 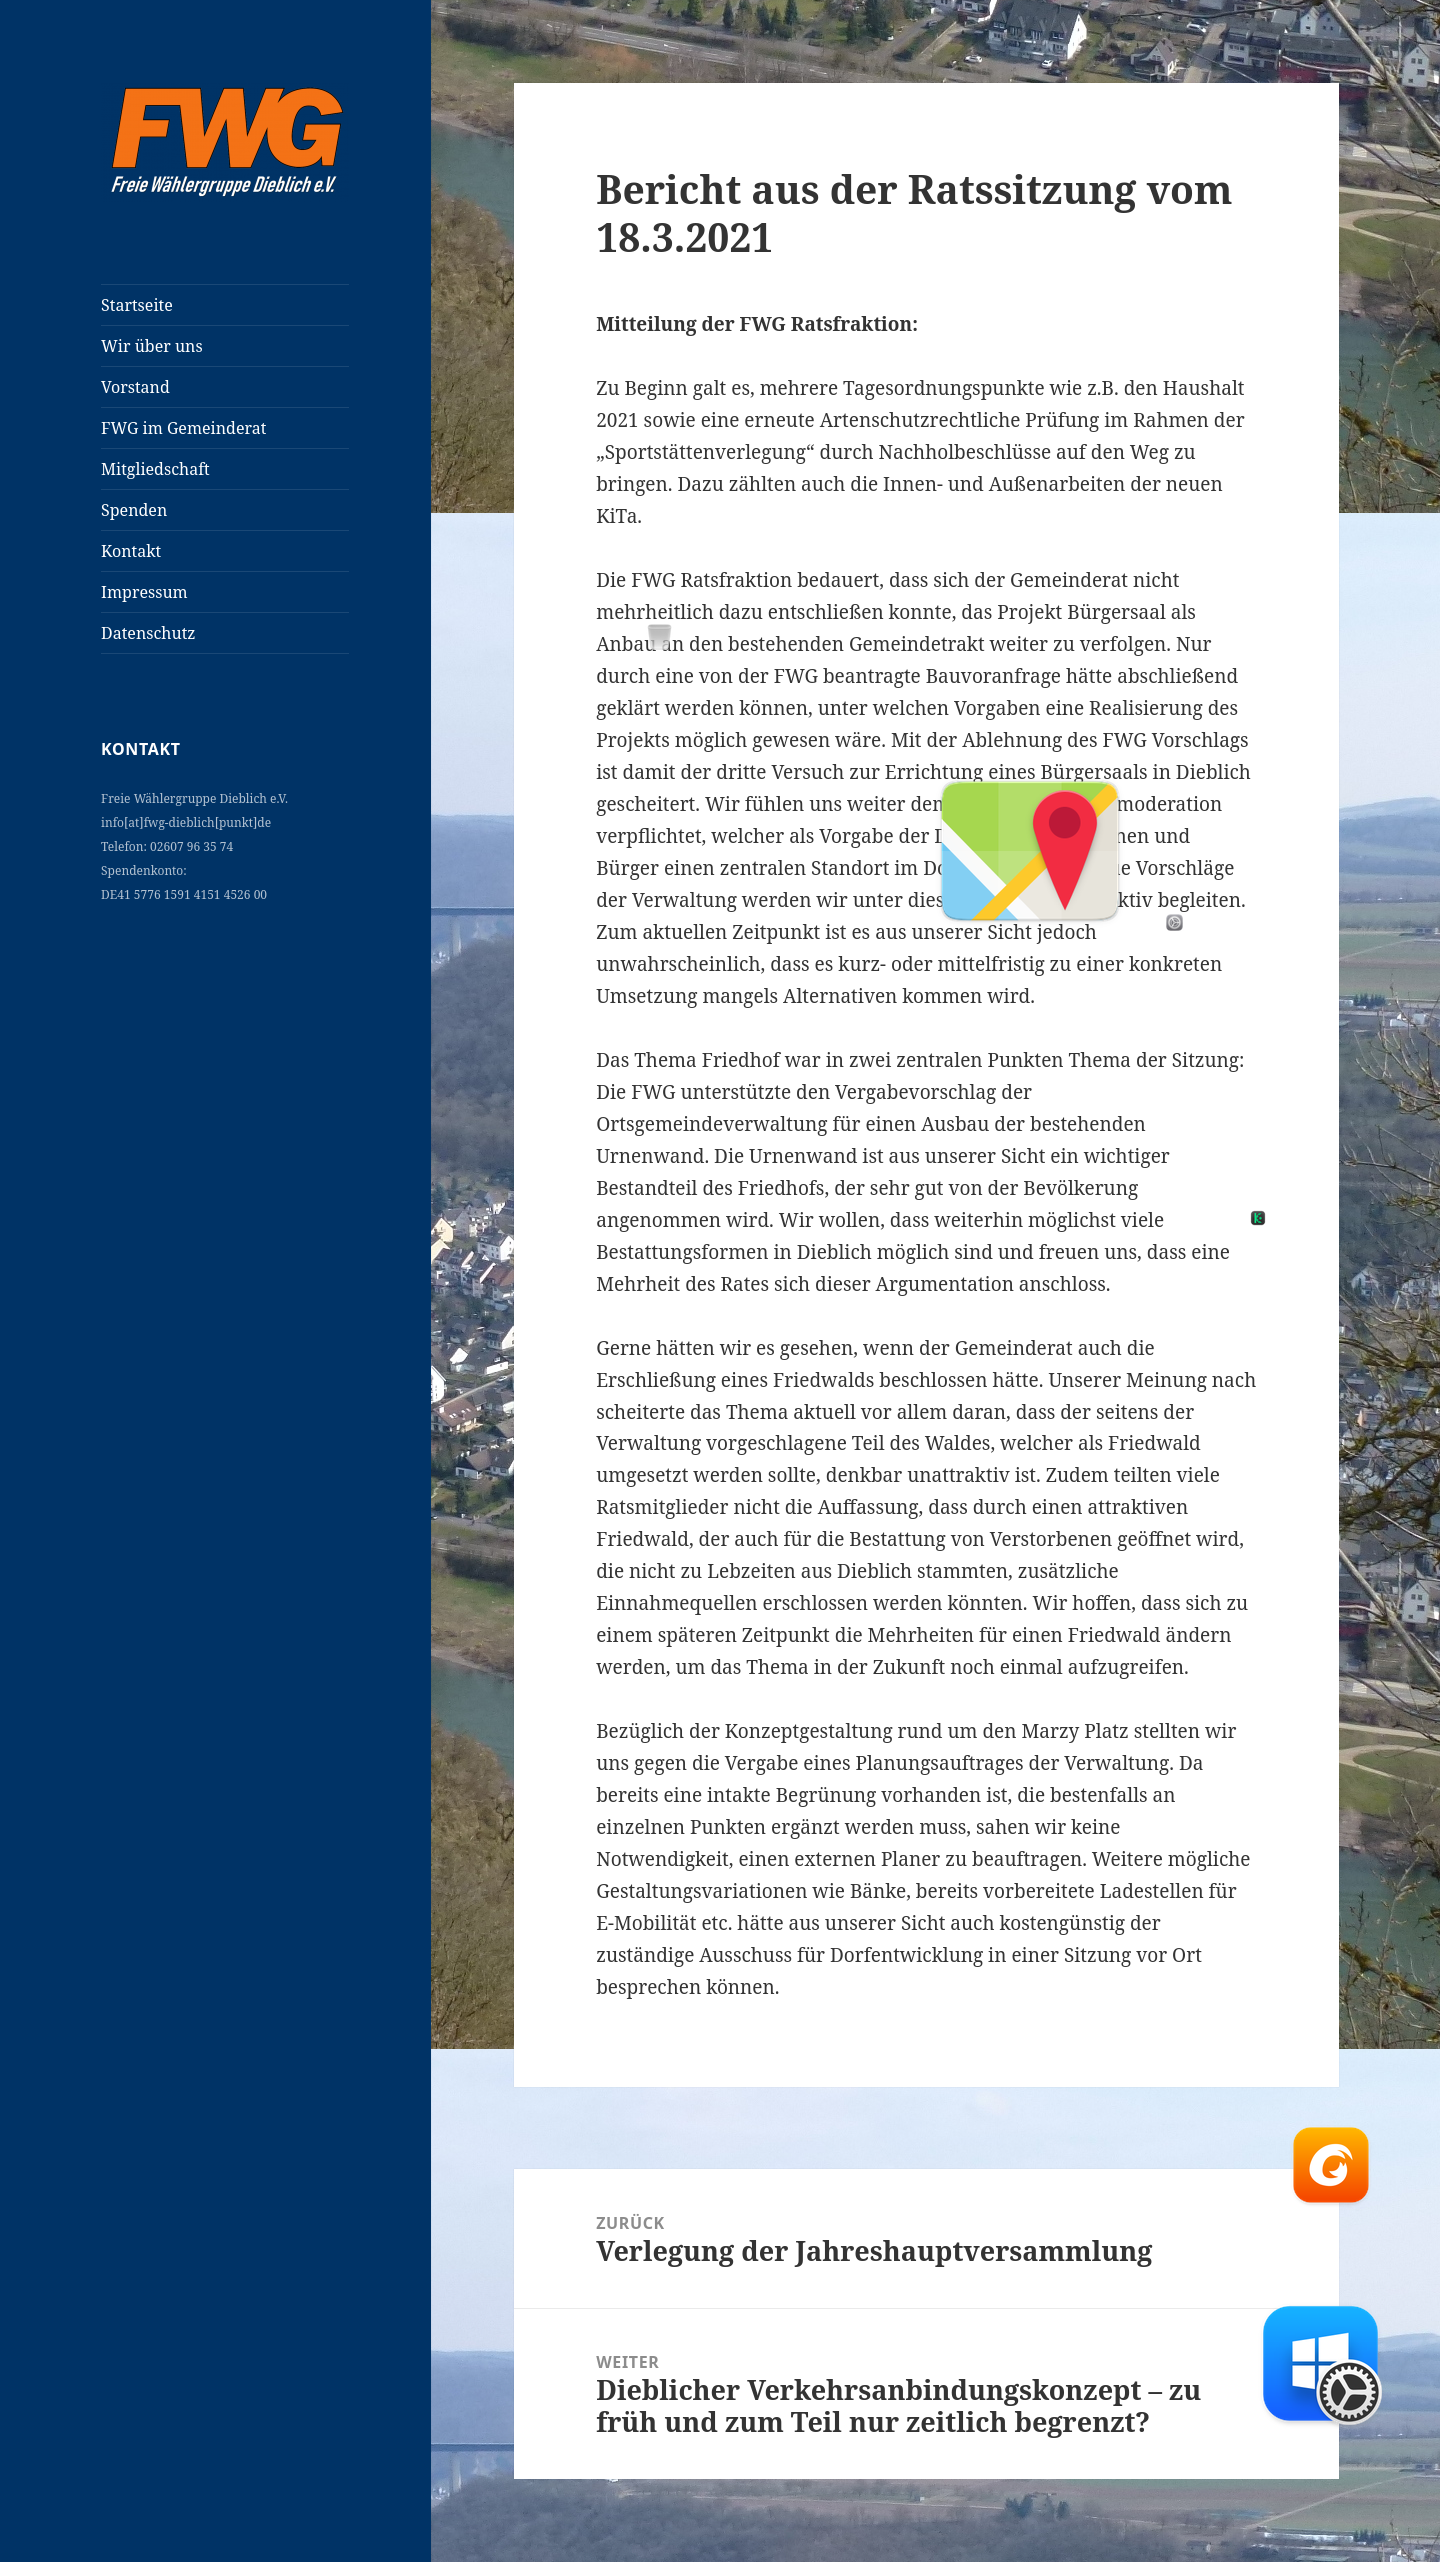 What do you see at coordinates (1320, 2363) in the screenshot?
I see `open wine configuration settings` at bounding box center [1320, 2363].